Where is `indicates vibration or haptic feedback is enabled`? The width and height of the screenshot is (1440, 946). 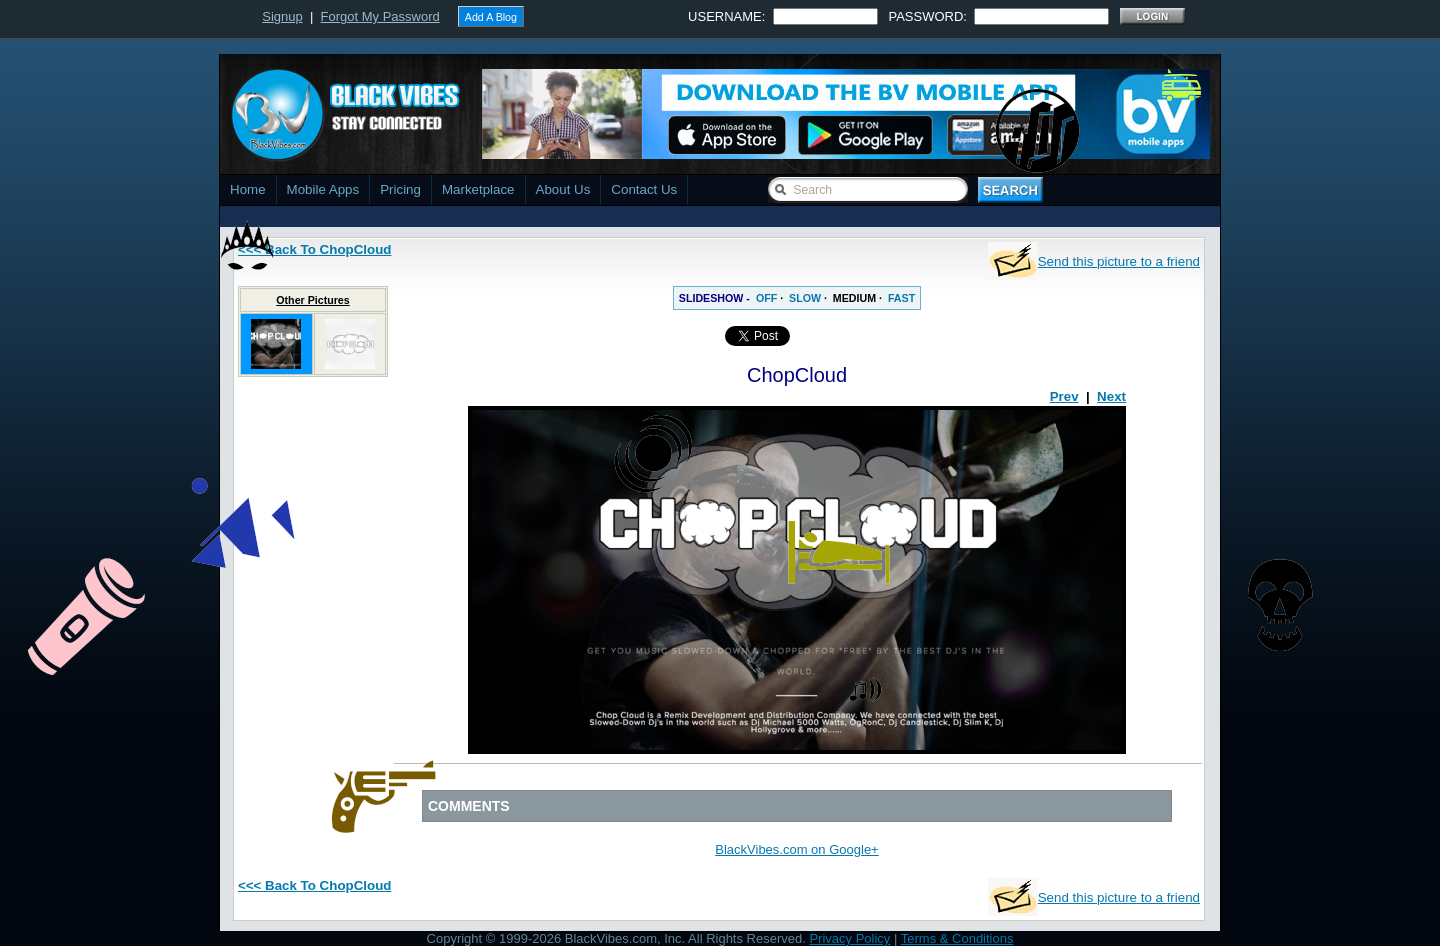 indicates vibration or haptic feedback is enabled is located at coordinates (654, 453).